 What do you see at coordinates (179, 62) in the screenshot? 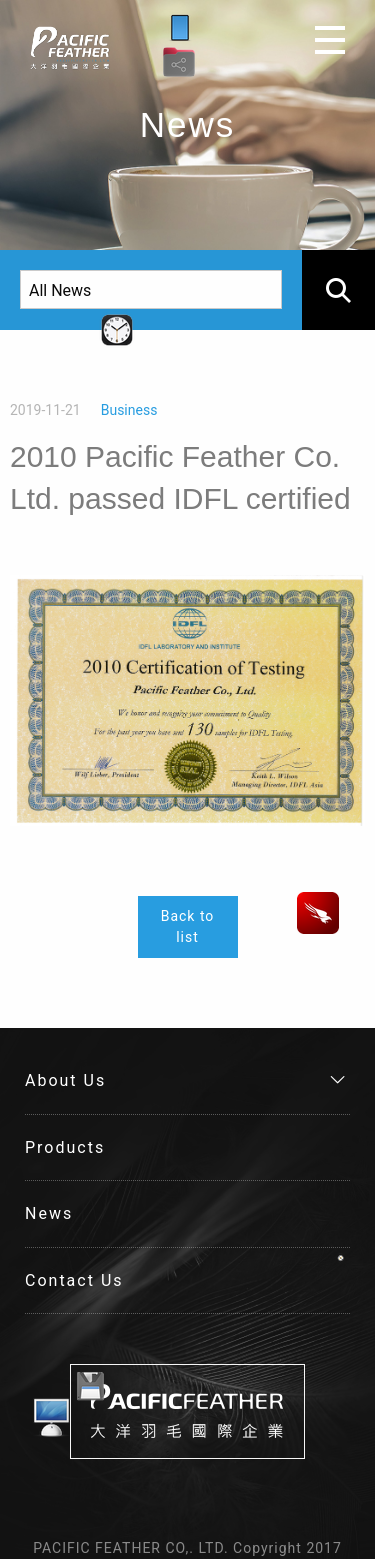
I see `open your public shared folder` at bounding box center [179, 62].